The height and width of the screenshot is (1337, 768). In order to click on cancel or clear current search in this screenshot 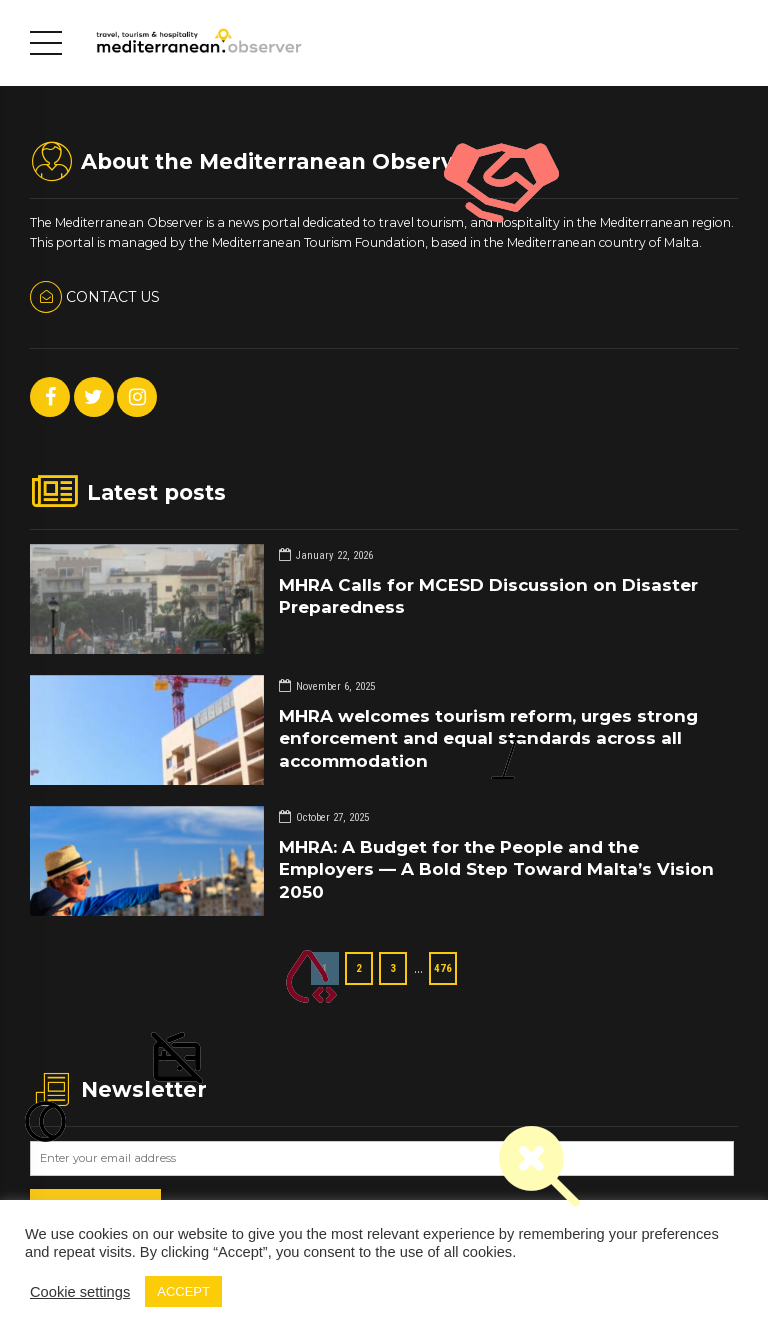, I will do `click(539, 1166)`.